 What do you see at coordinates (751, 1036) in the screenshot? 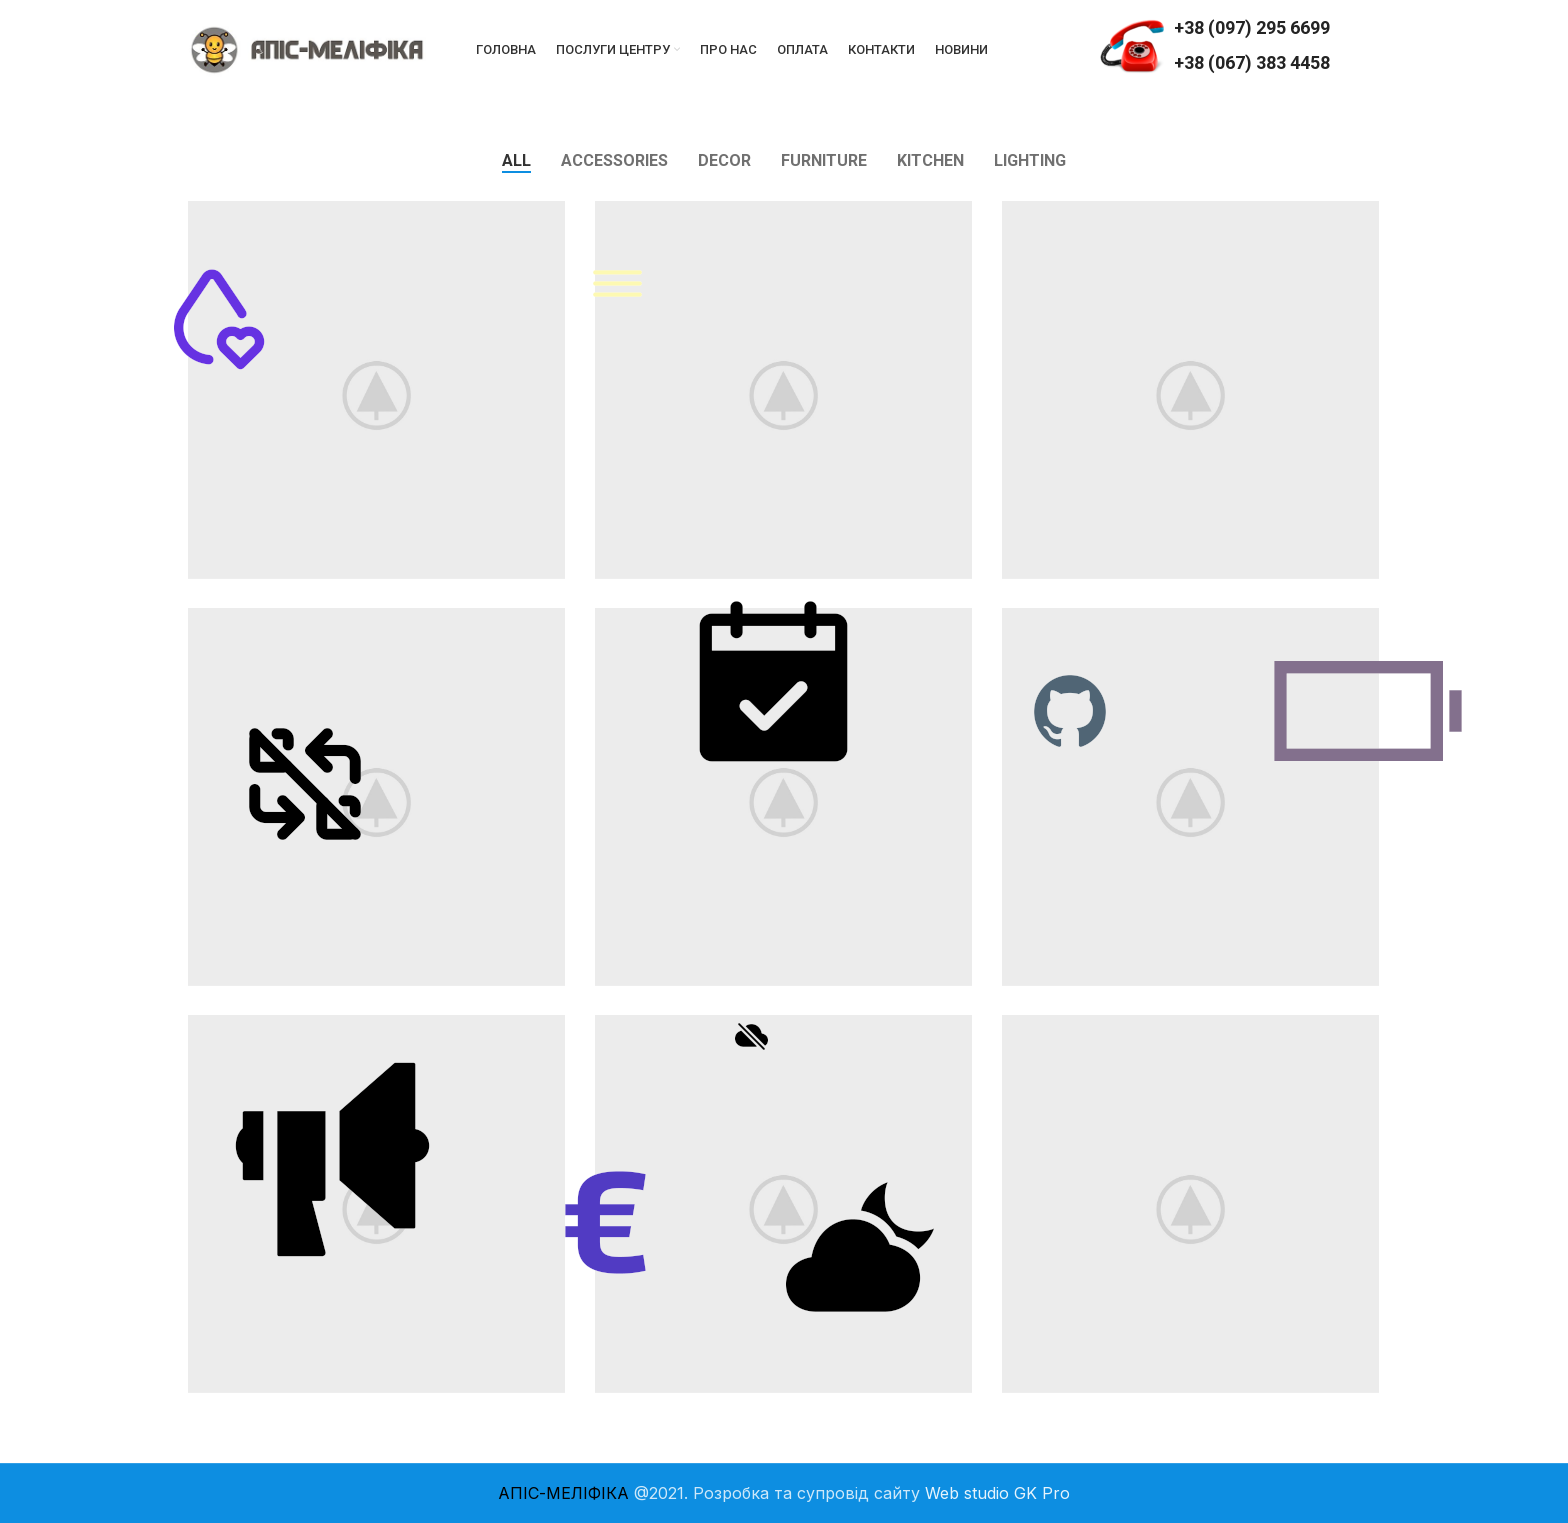
I see `indicates no cloud connection available` at bounding box center [751, 1036].